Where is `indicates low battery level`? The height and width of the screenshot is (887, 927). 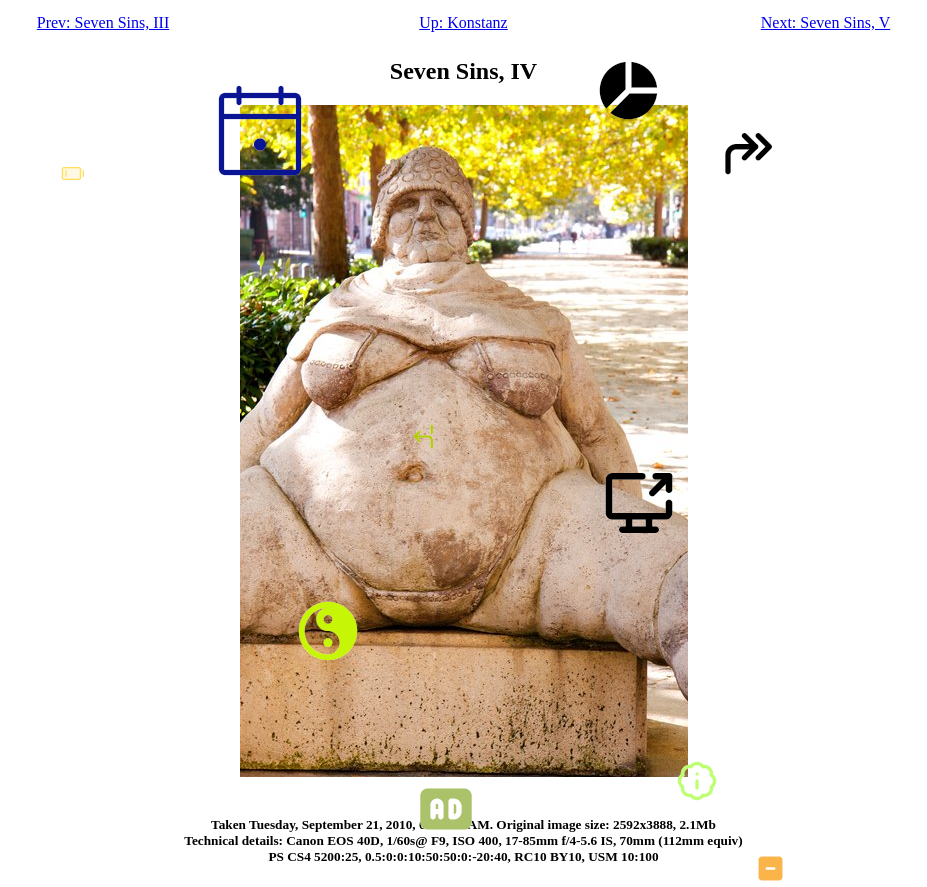
indicates low battery level is located at coordinates (72, 173).